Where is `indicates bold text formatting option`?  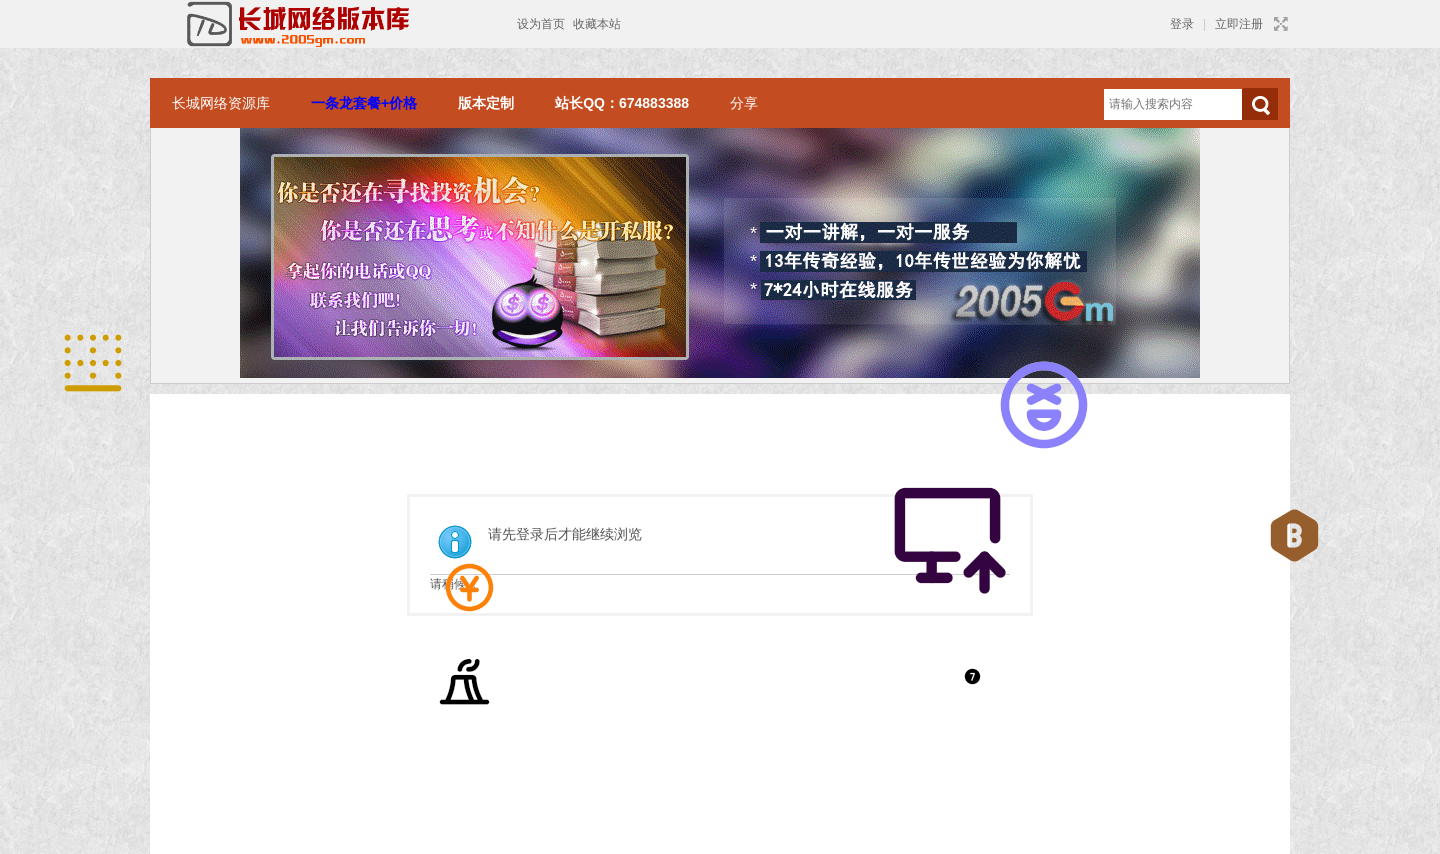 indicates bold text formatting option is located at coordinates (1294, 535).